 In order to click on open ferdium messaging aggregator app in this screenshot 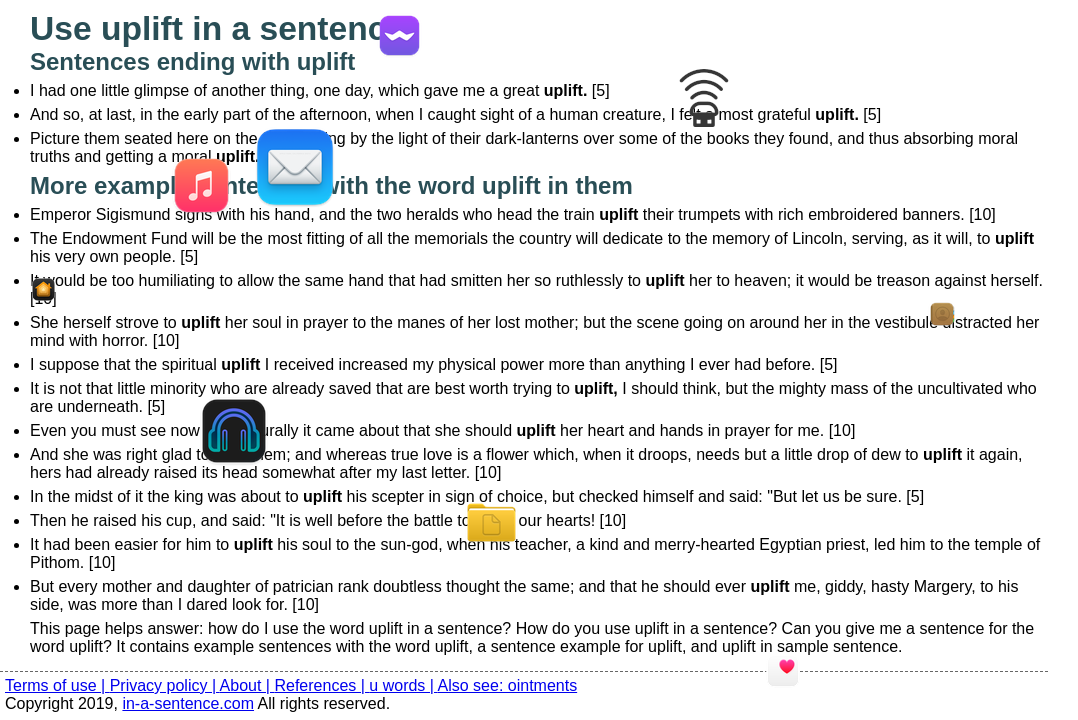, I will do `click(399, 35)`.